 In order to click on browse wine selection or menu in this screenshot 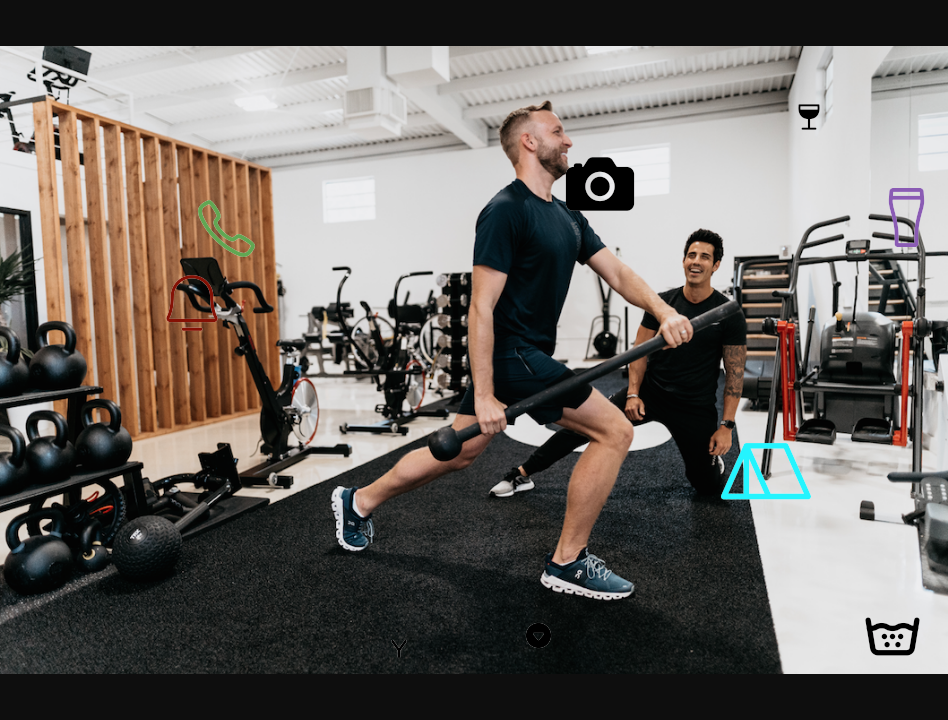, I will do `click(809, 117)`.